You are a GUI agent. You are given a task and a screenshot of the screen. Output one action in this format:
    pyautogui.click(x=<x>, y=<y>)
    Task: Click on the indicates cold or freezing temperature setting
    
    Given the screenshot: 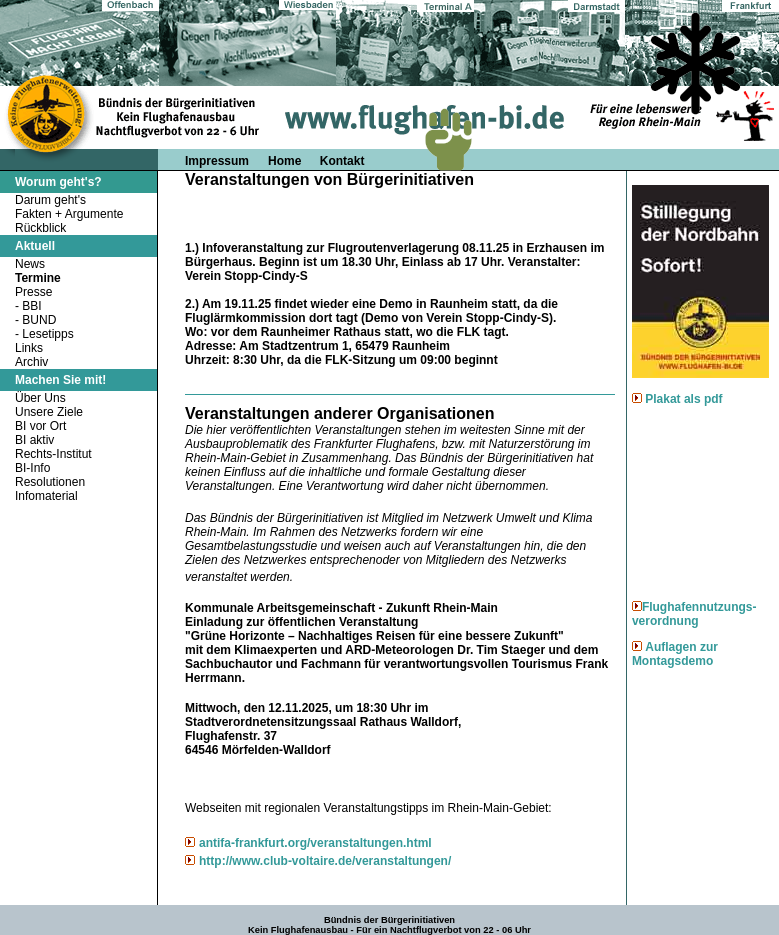 What is the action you would take?
    pyautogui.click(x=695, y=63)
    